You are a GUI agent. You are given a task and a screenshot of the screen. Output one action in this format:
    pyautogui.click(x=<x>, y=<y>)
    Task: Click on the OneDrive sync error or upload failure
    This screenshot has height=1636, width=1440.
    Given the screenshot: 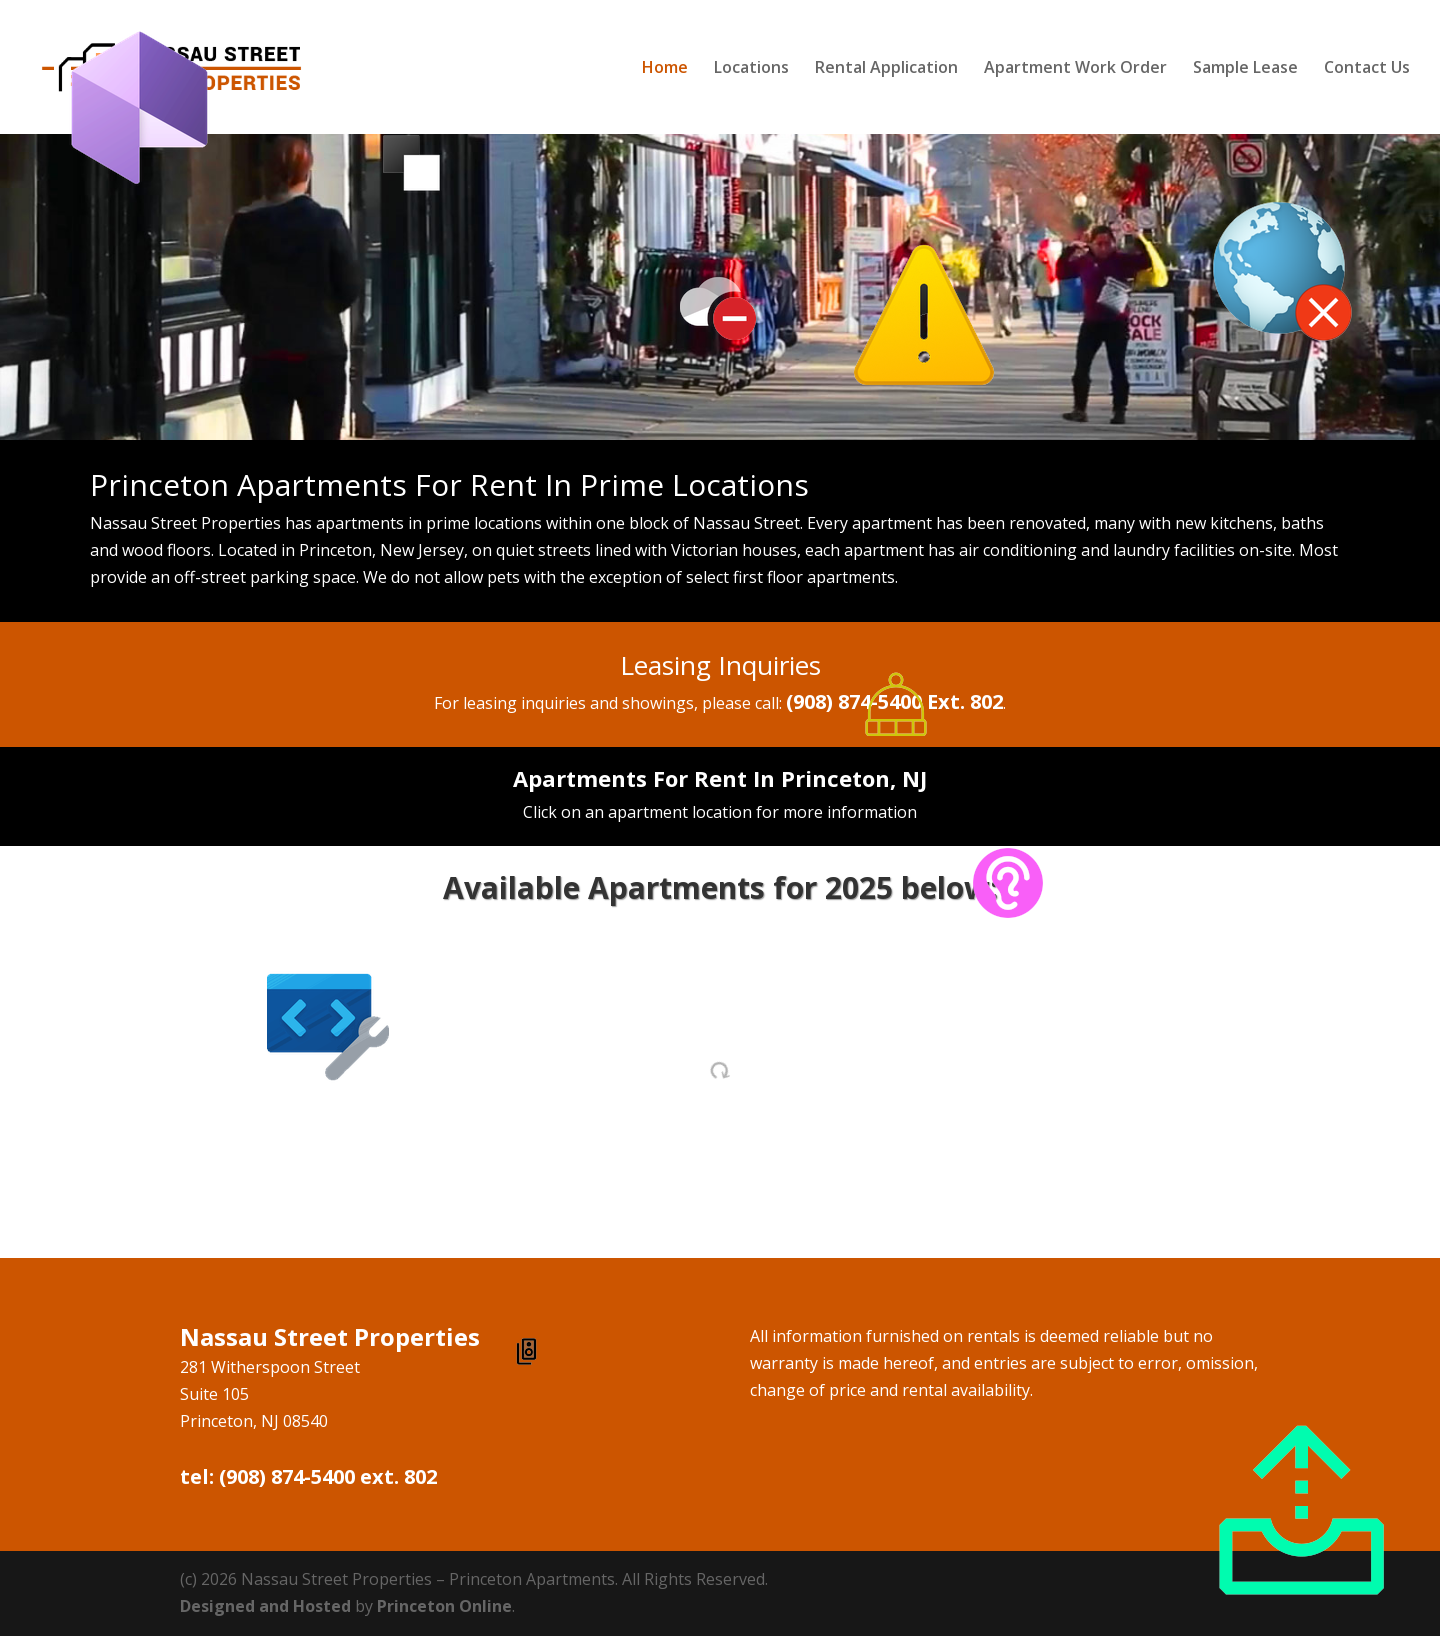 What is the action you would take?
    pyautogui.click(x=718, y=302)
    